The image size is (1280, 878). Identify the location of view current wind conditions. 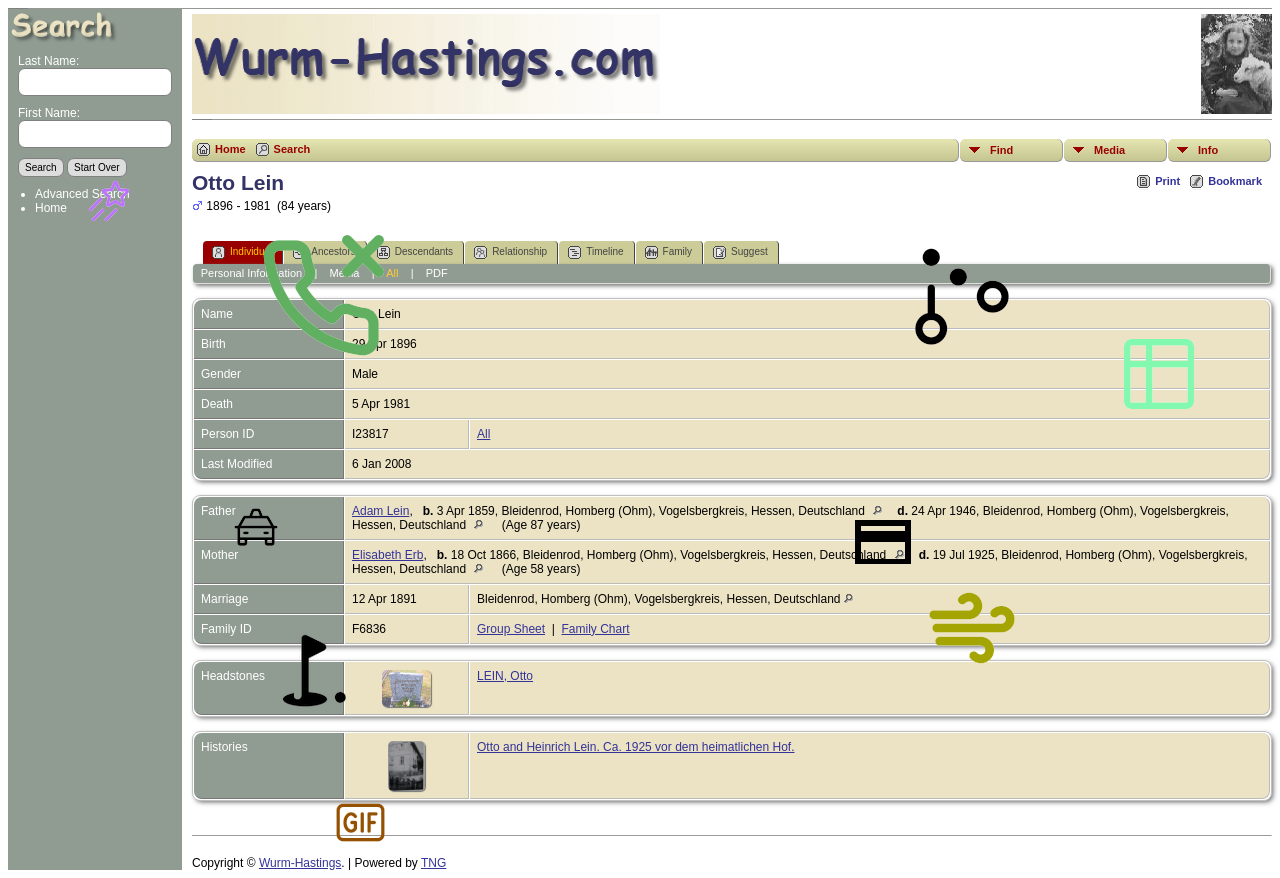
(972, 628).